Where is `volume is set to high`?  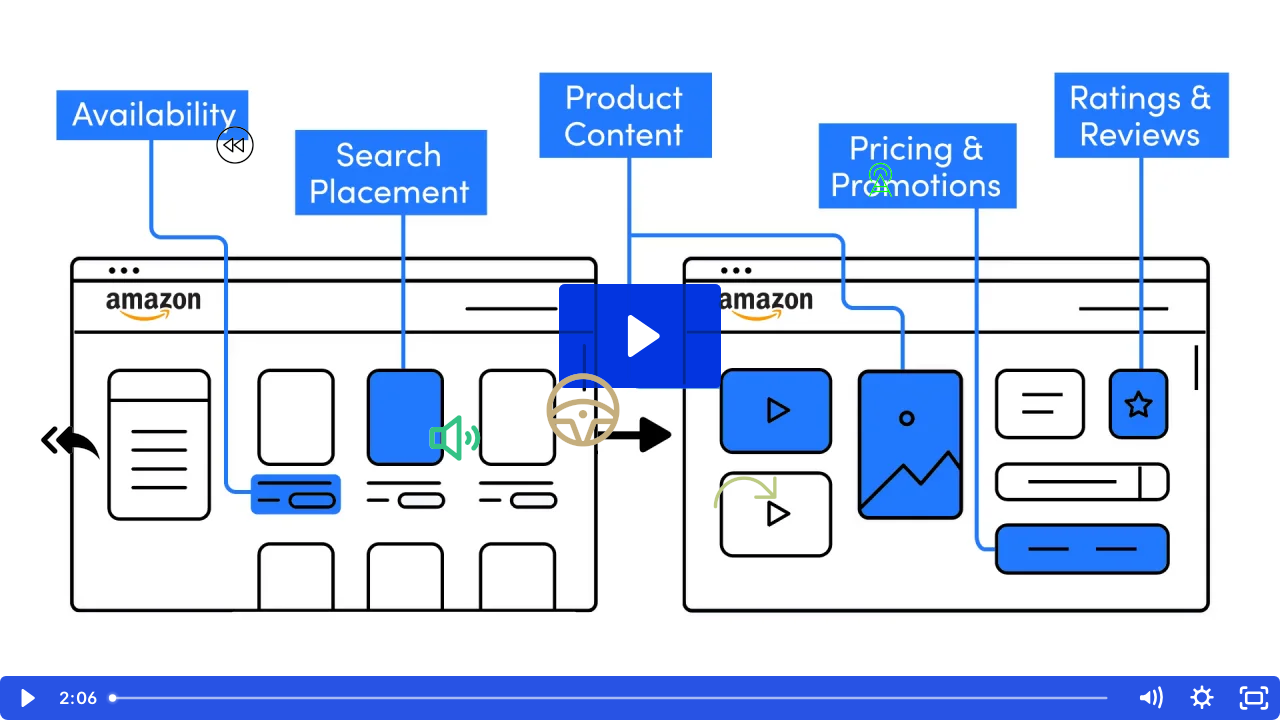
volume is set to high is located at coordinates (454, 438).